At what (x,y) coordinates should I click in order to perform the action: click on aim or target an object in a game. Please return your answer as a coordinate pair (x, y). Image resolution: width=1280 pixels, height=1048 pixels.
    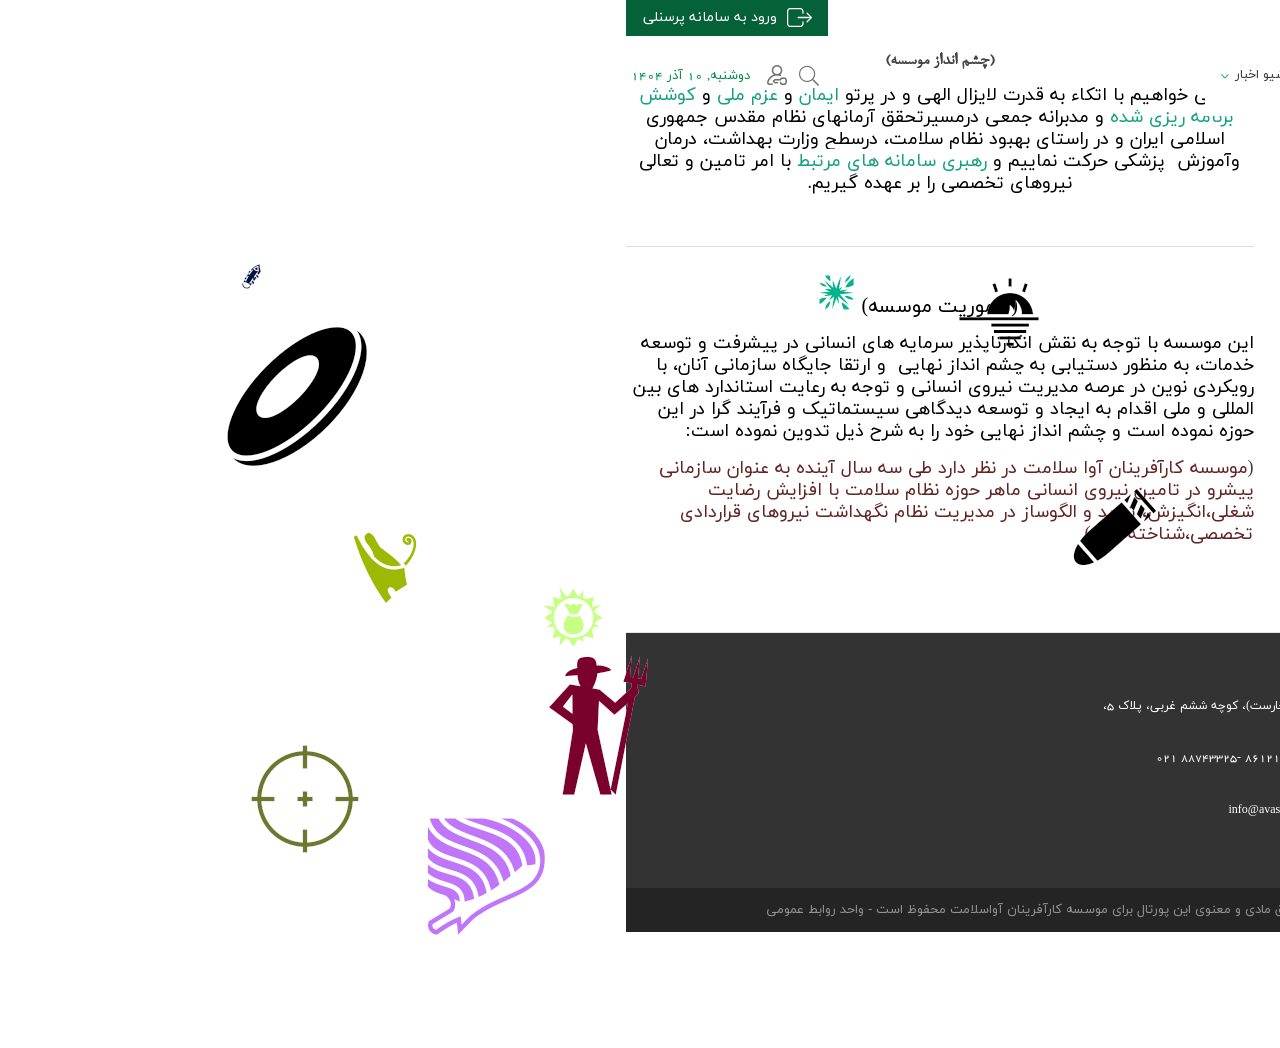
    Looking at the image, I should click on (305, 799).